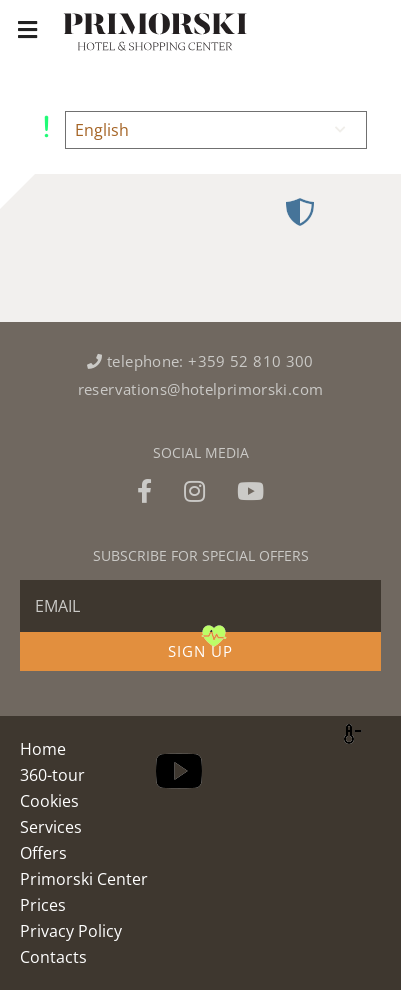 The image size is (401, 990). I want to click on open YouTube app, so click(179, 771).